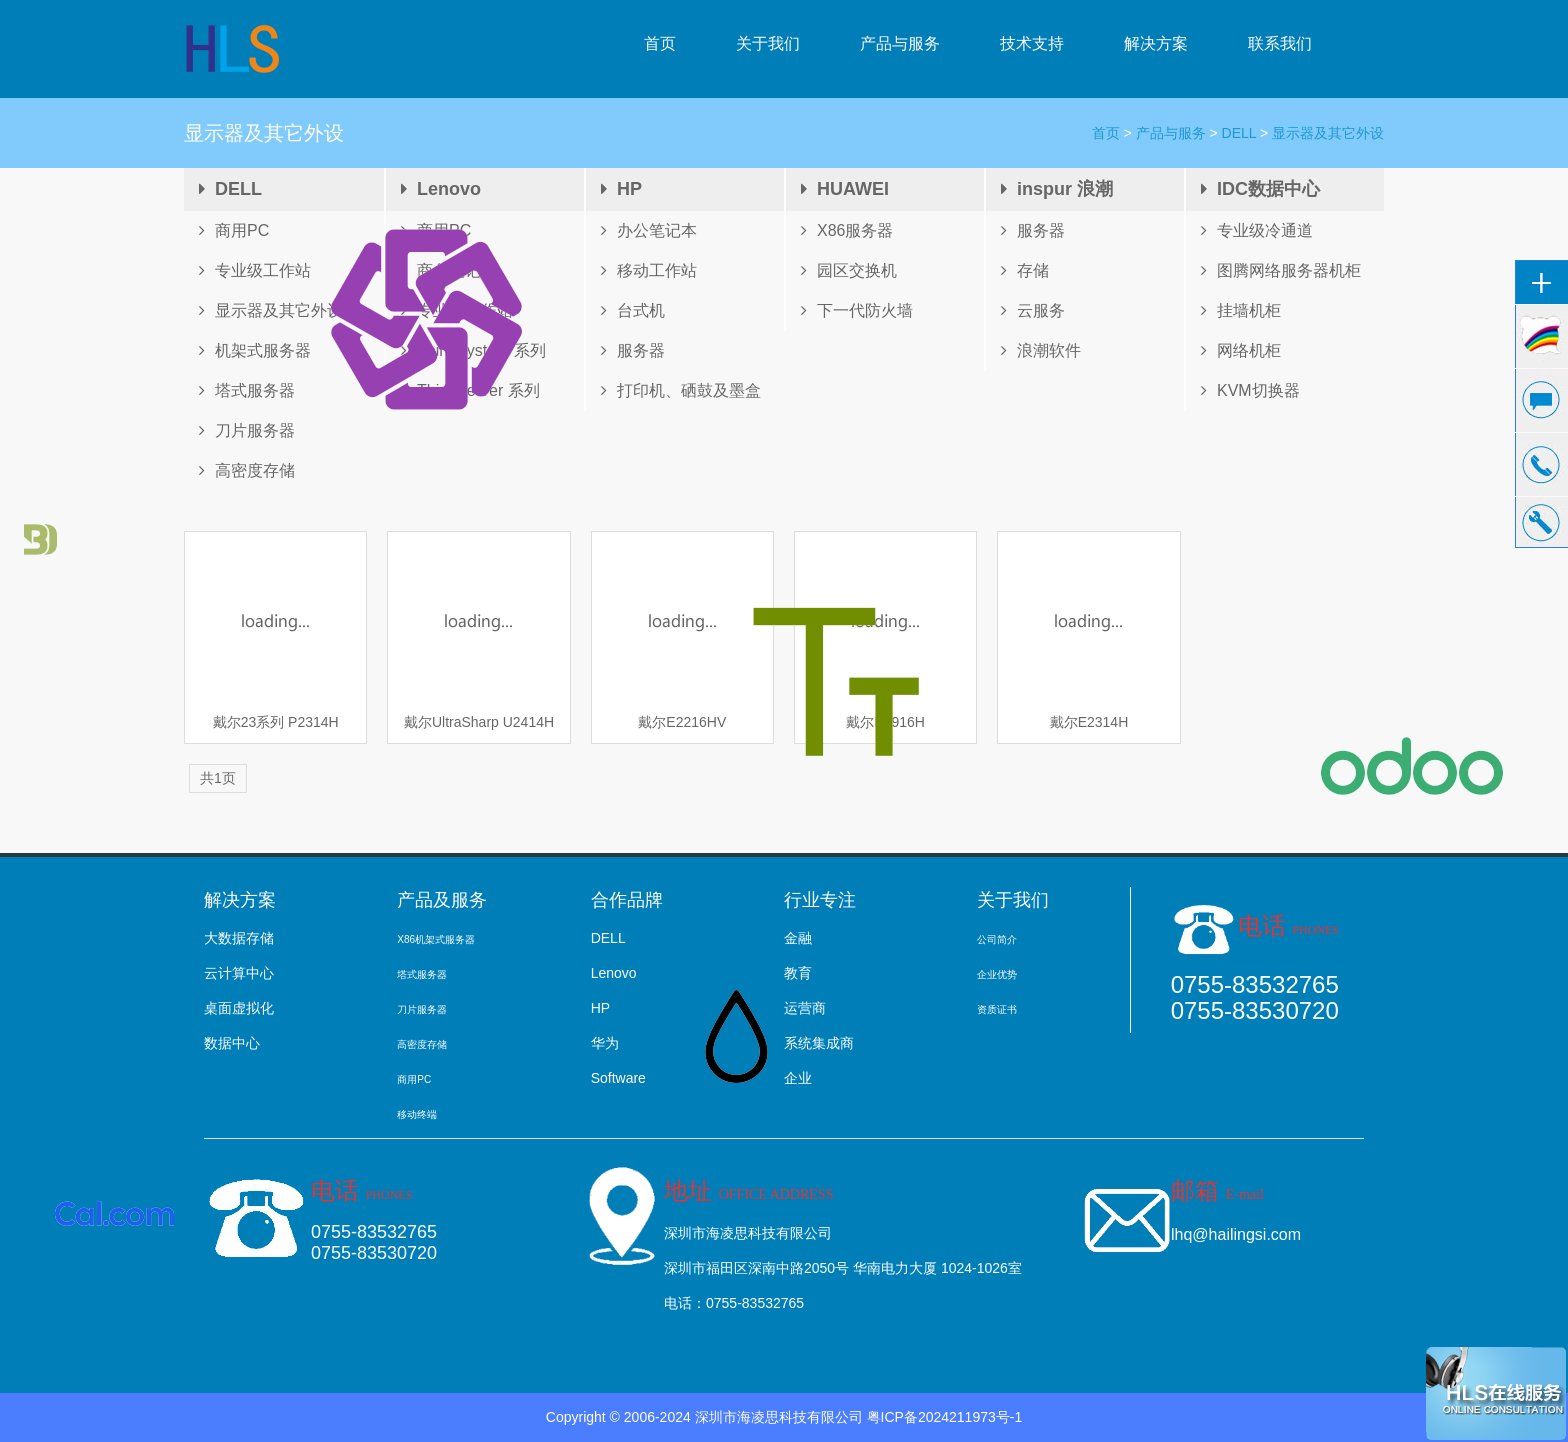 The image size is (1568, 1442). What do you see at coordinates (114, 1213) in the screenshot?
I see `open cal.com scheduling app` at bounding box center [114, 1213].